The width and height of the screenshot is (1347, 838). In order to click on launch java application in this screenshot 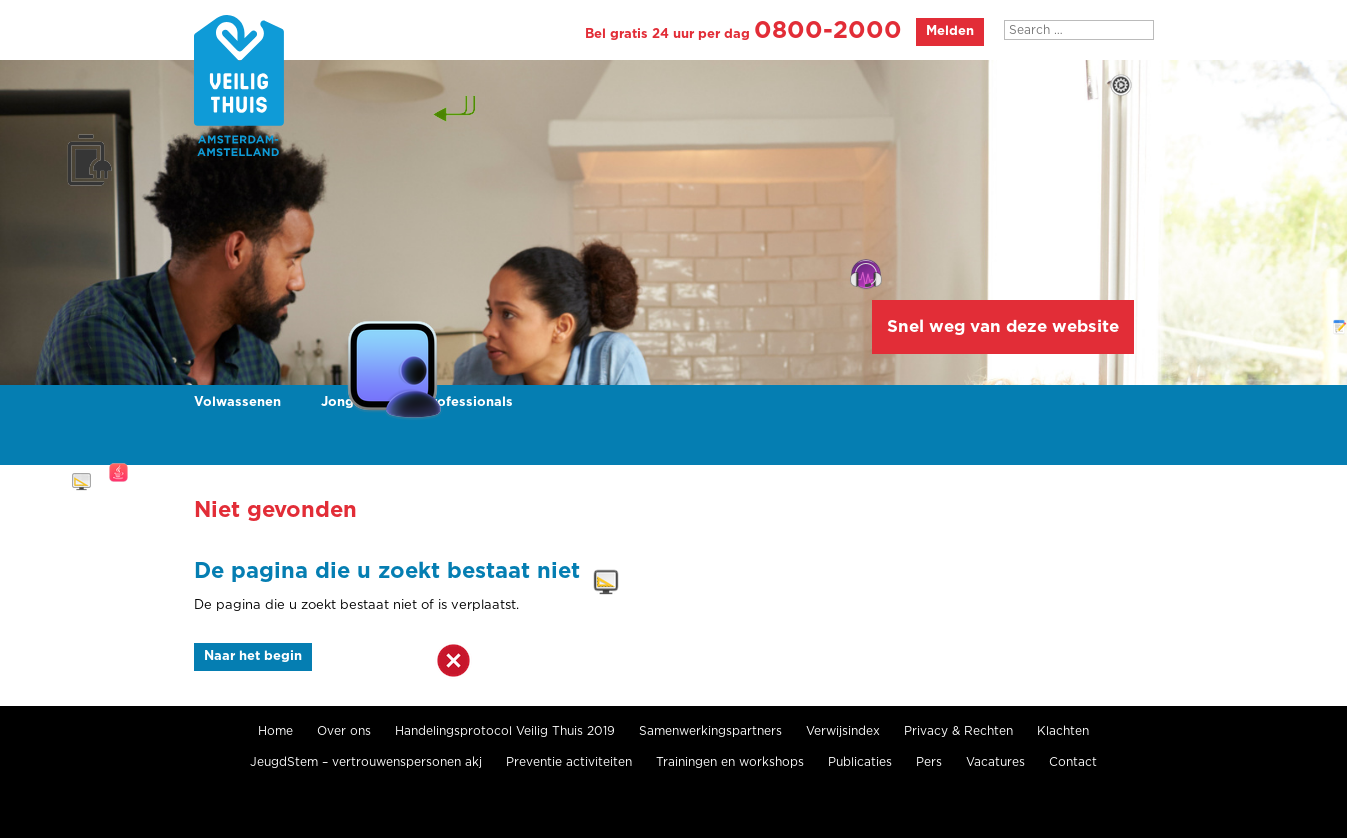, I will do `click(118, 472)`.